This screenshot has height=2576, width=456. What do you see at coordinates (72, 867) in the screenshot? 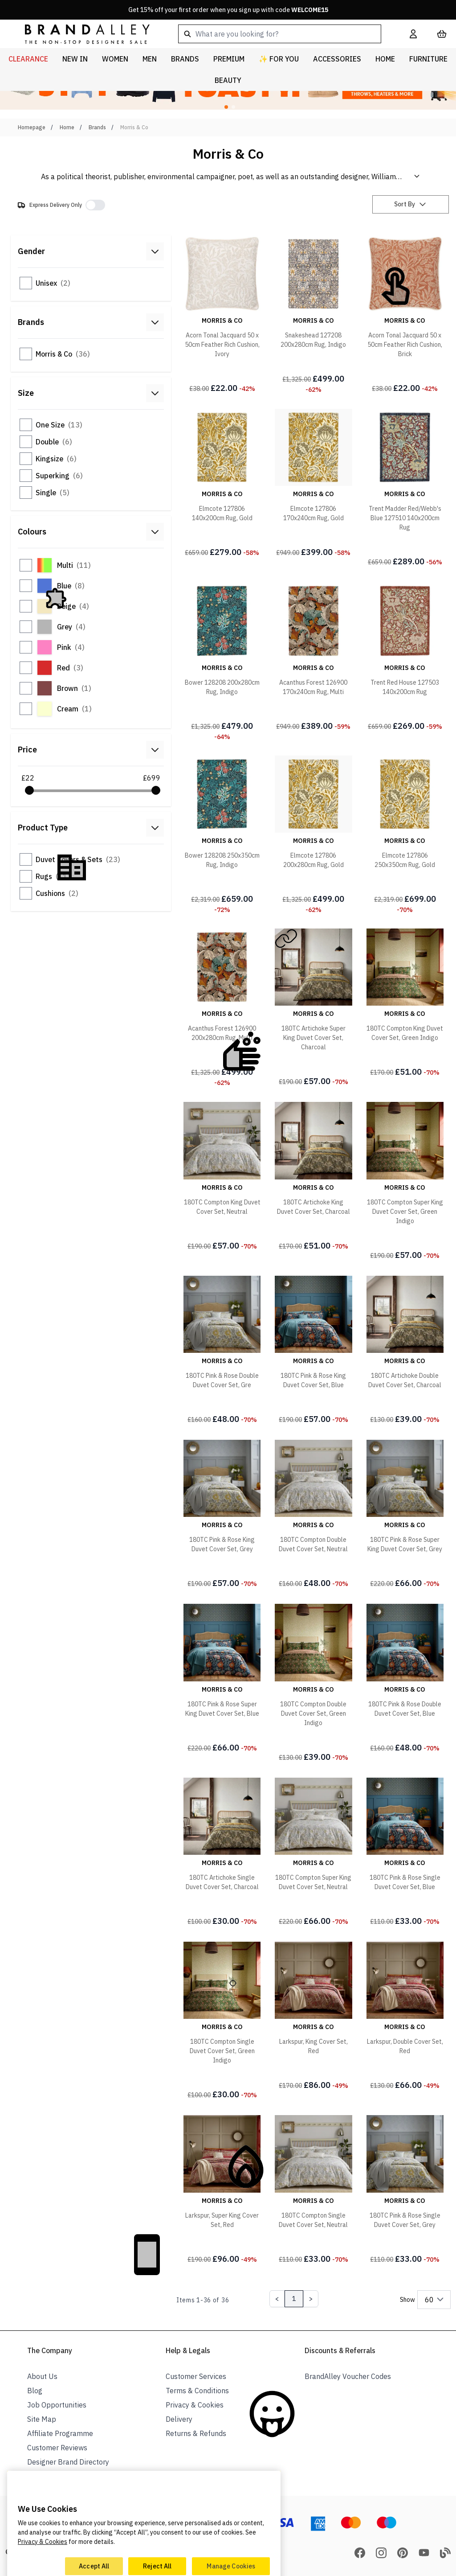
I see `view company or organization details` at bounding box center [72, 867].